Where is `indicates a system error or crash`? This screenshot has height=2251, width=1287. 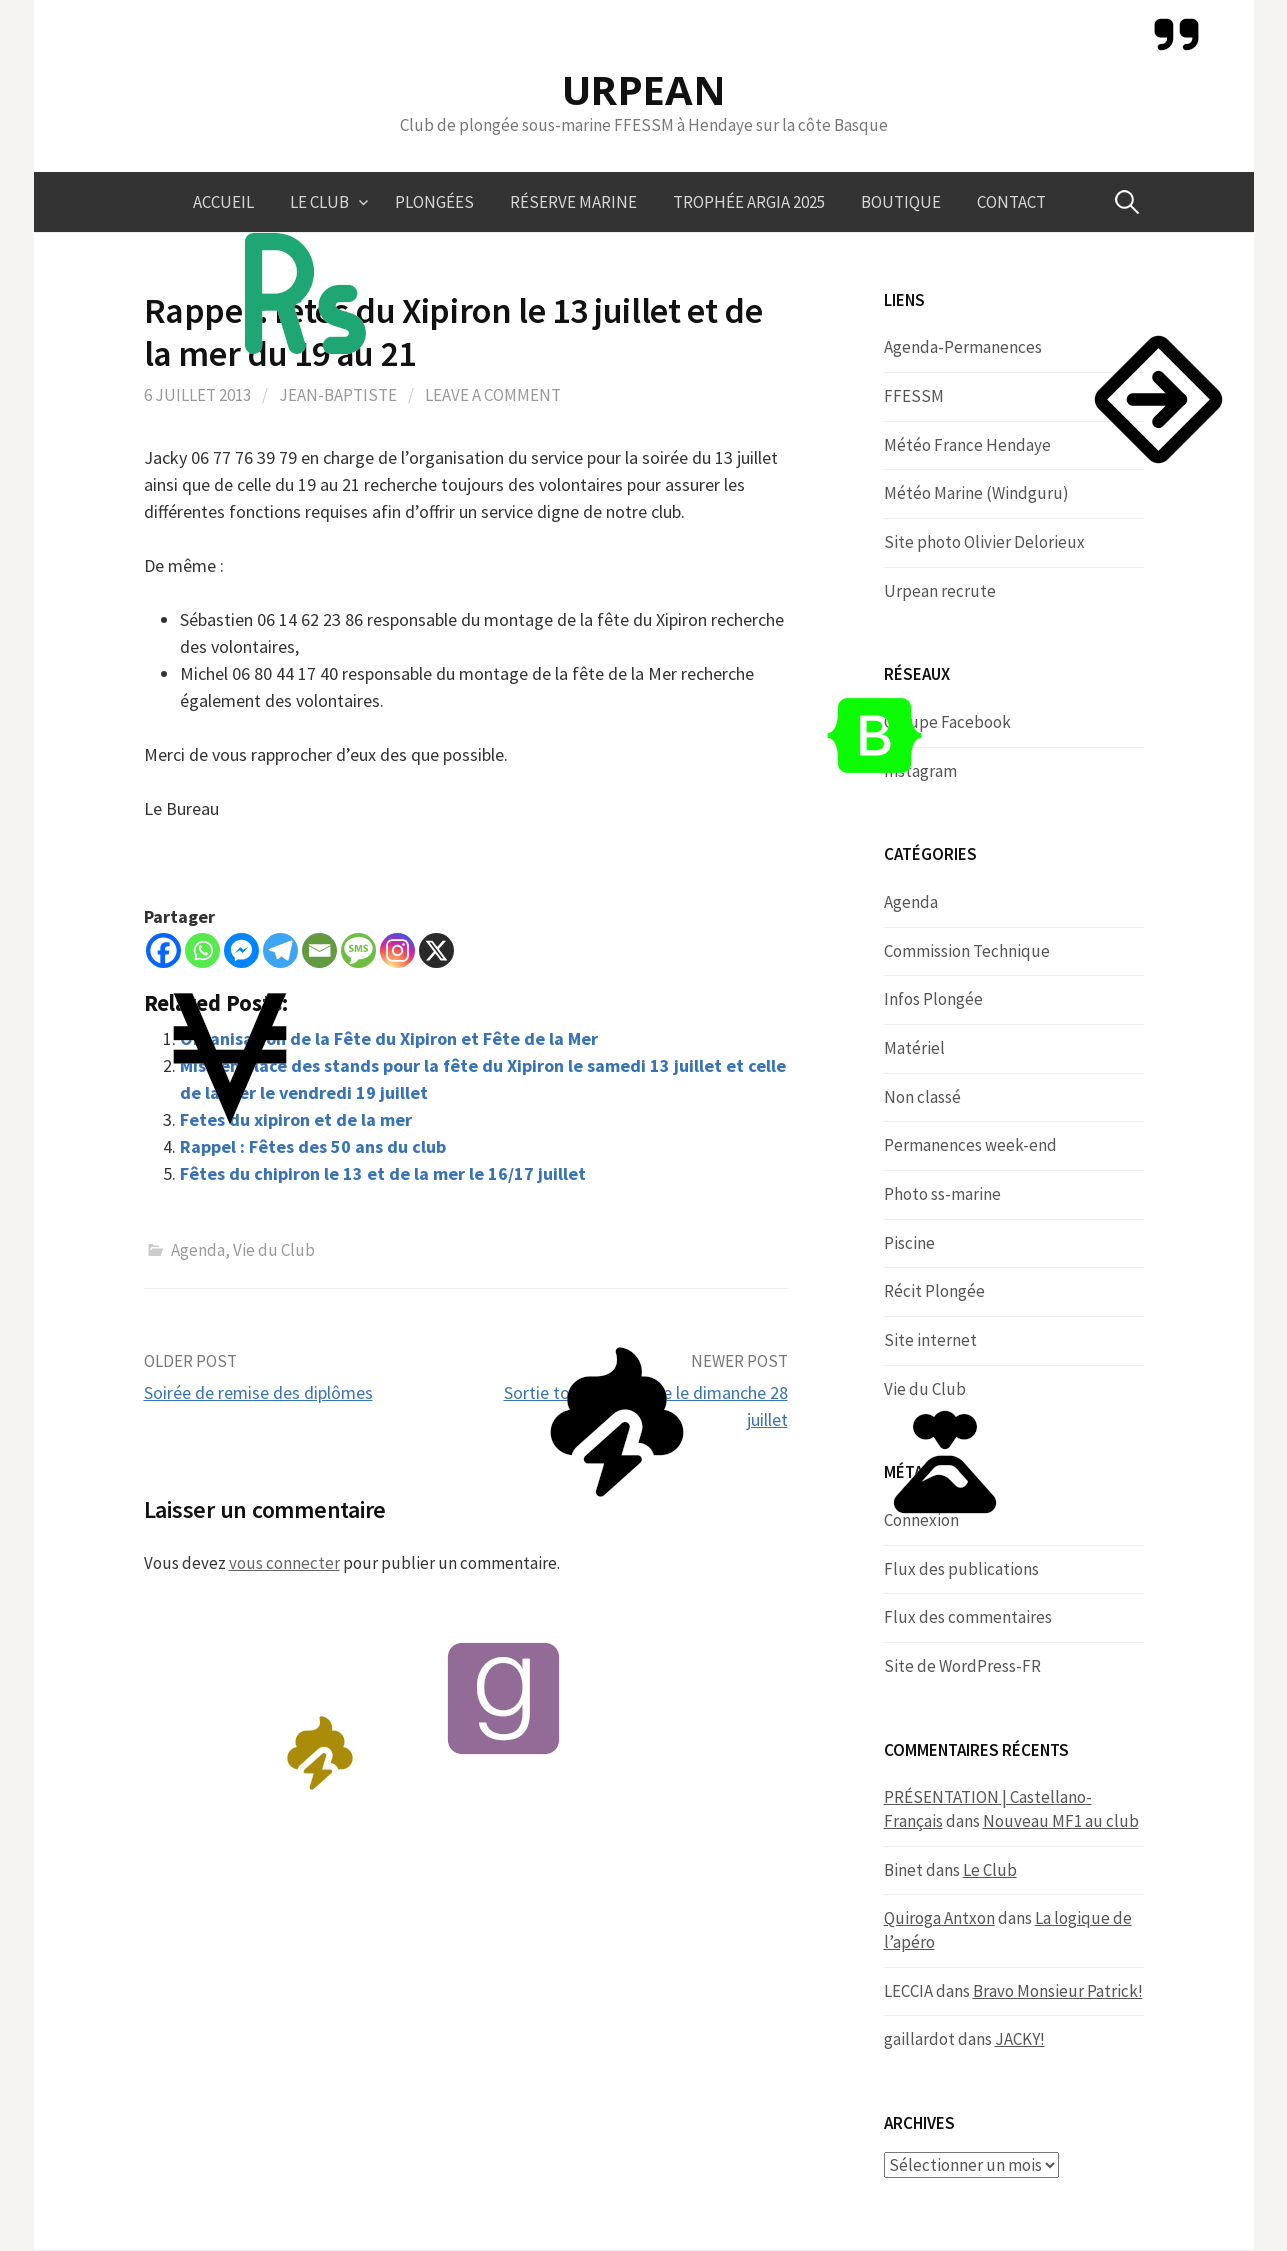
indicates a system error or crash is located at coordinates (320, 1753).